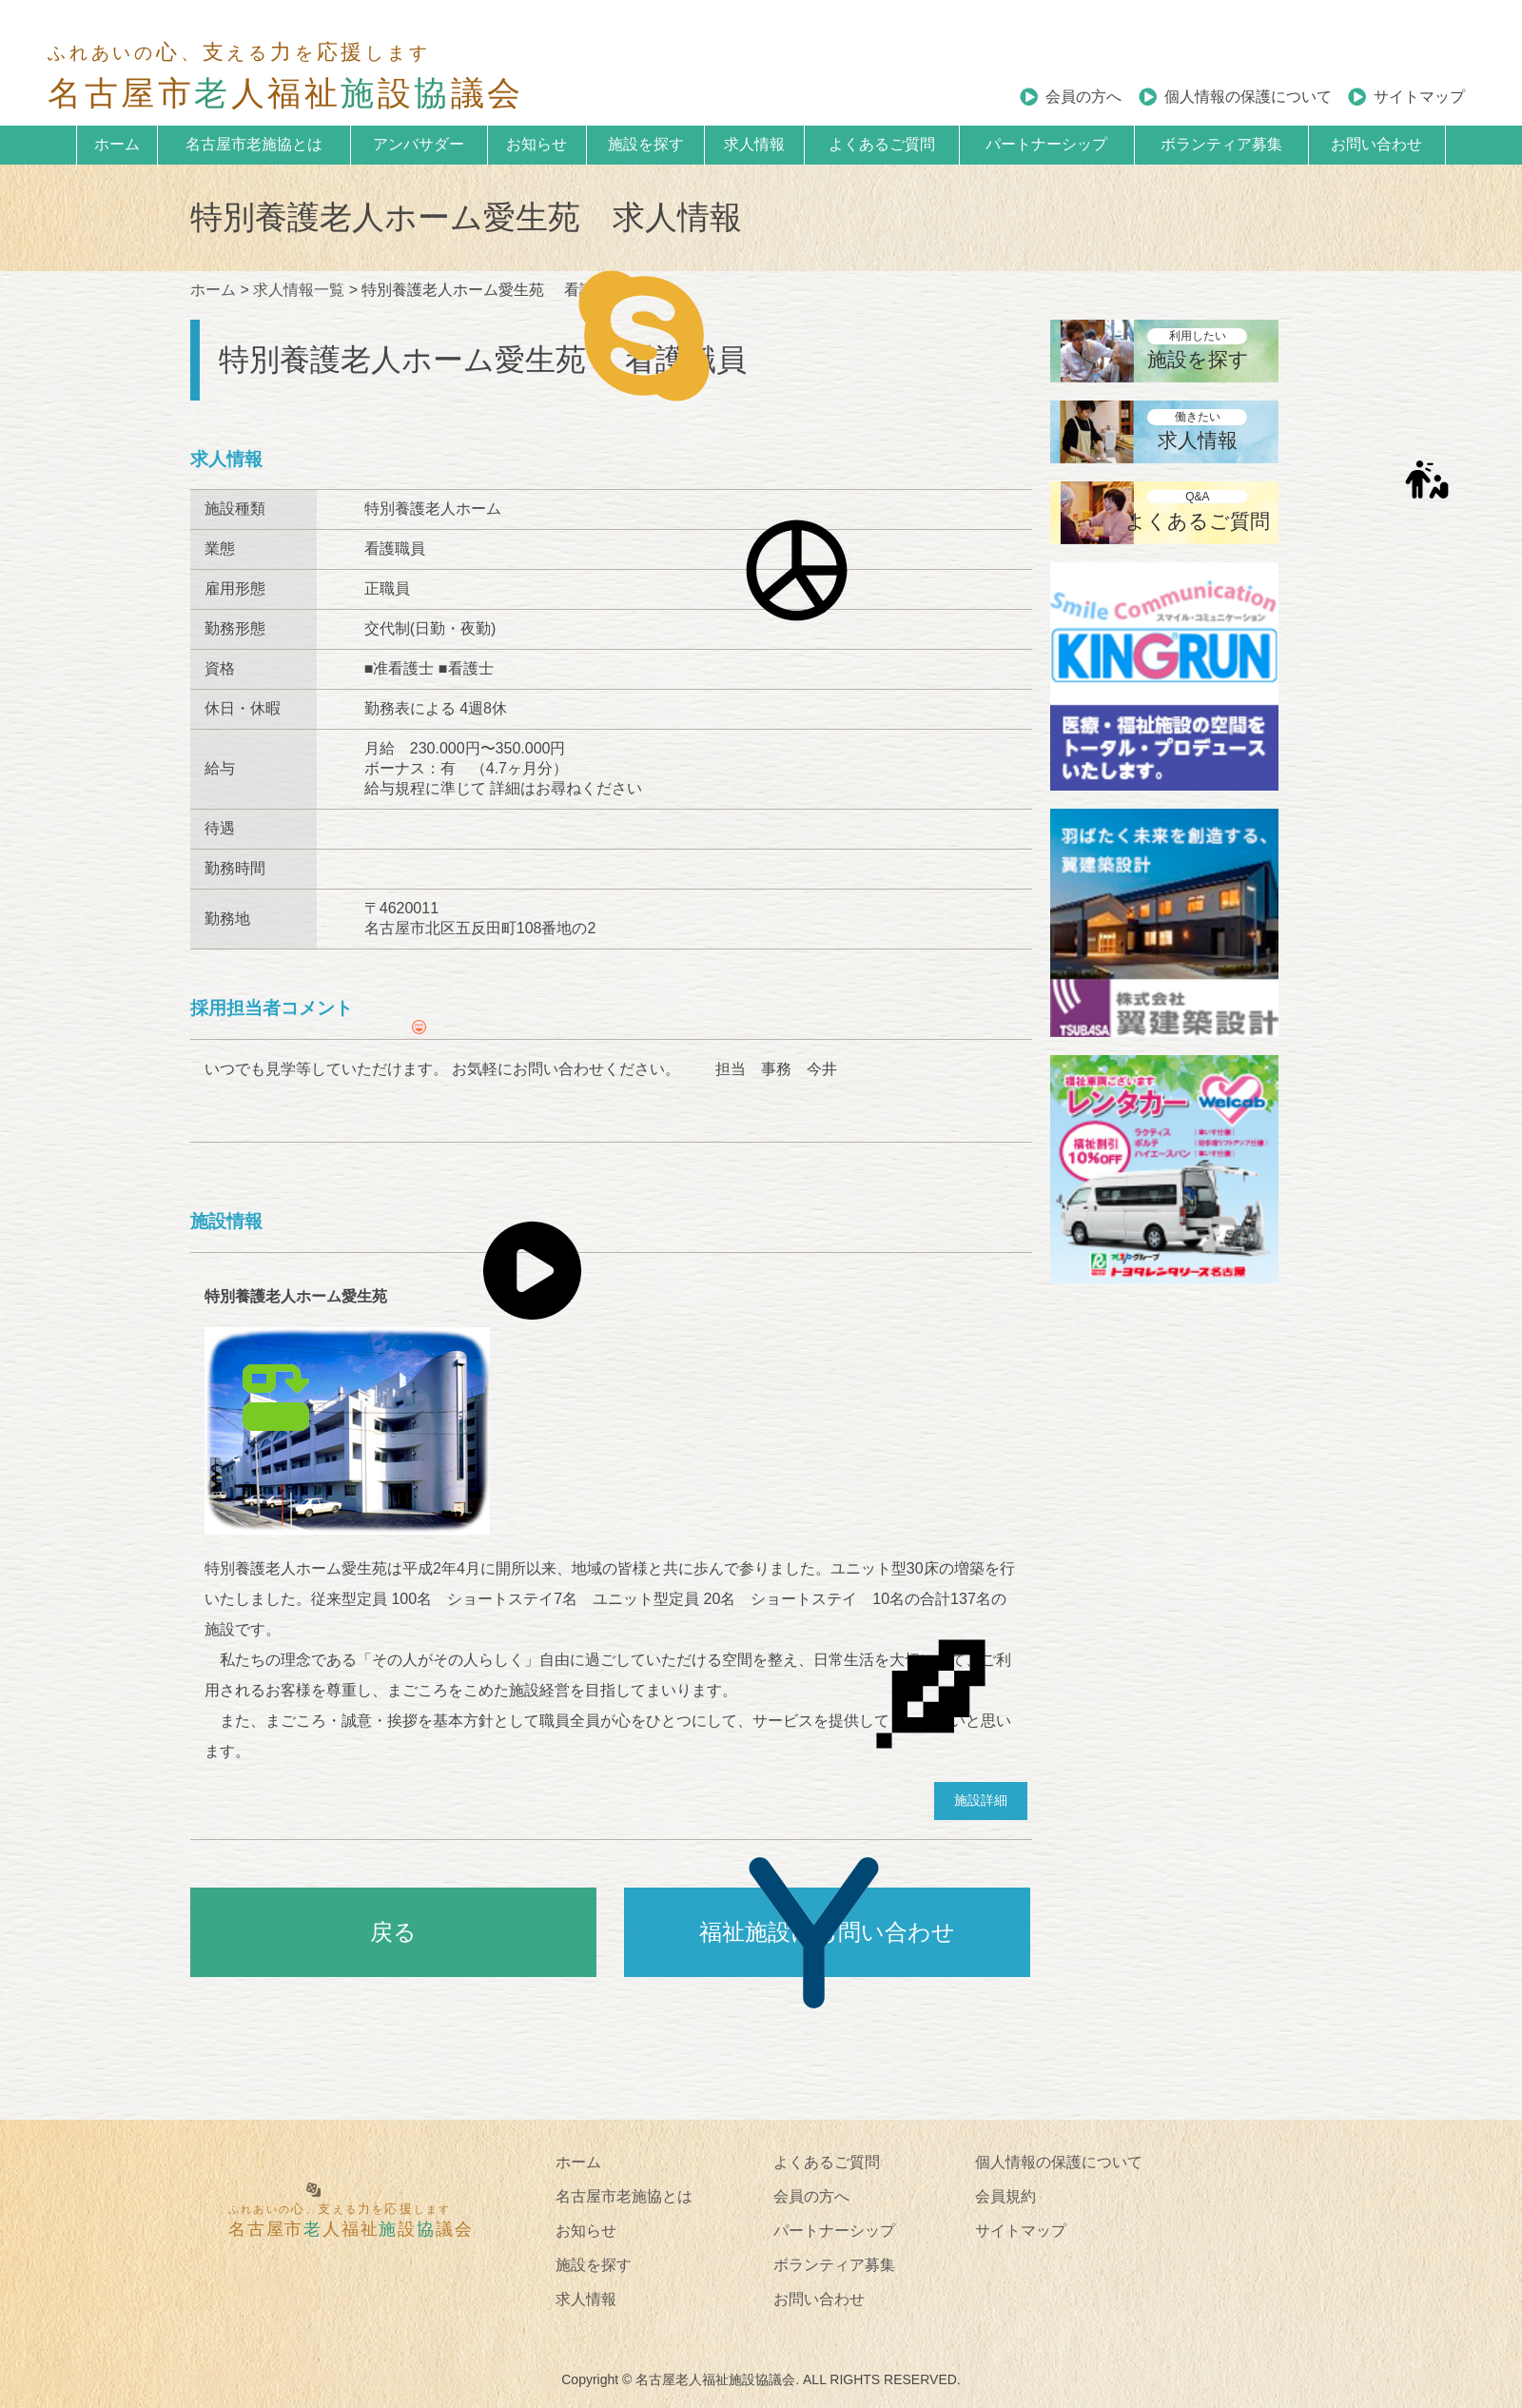 The height and width of the screenshot is (2408, 1522). Describe the element at coordinates (276, 1398) in the screenshot. I see `view successor node in a flowchart or diagram` at that location.